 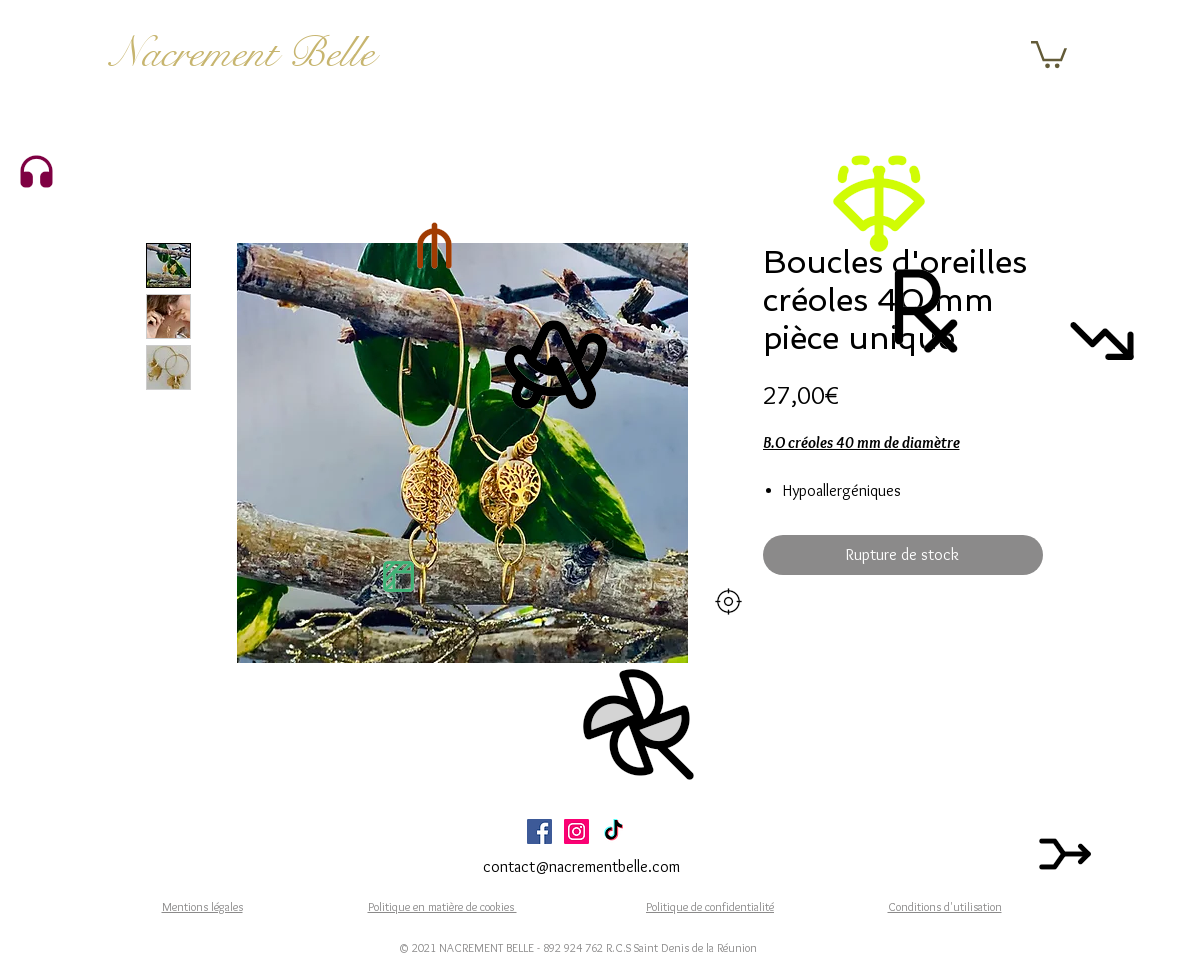 What do you see at coordinates (398, 576) in the screenshot?
I see `freeze row and column headers in a spreadsheet` at bounding box center [398, 576].